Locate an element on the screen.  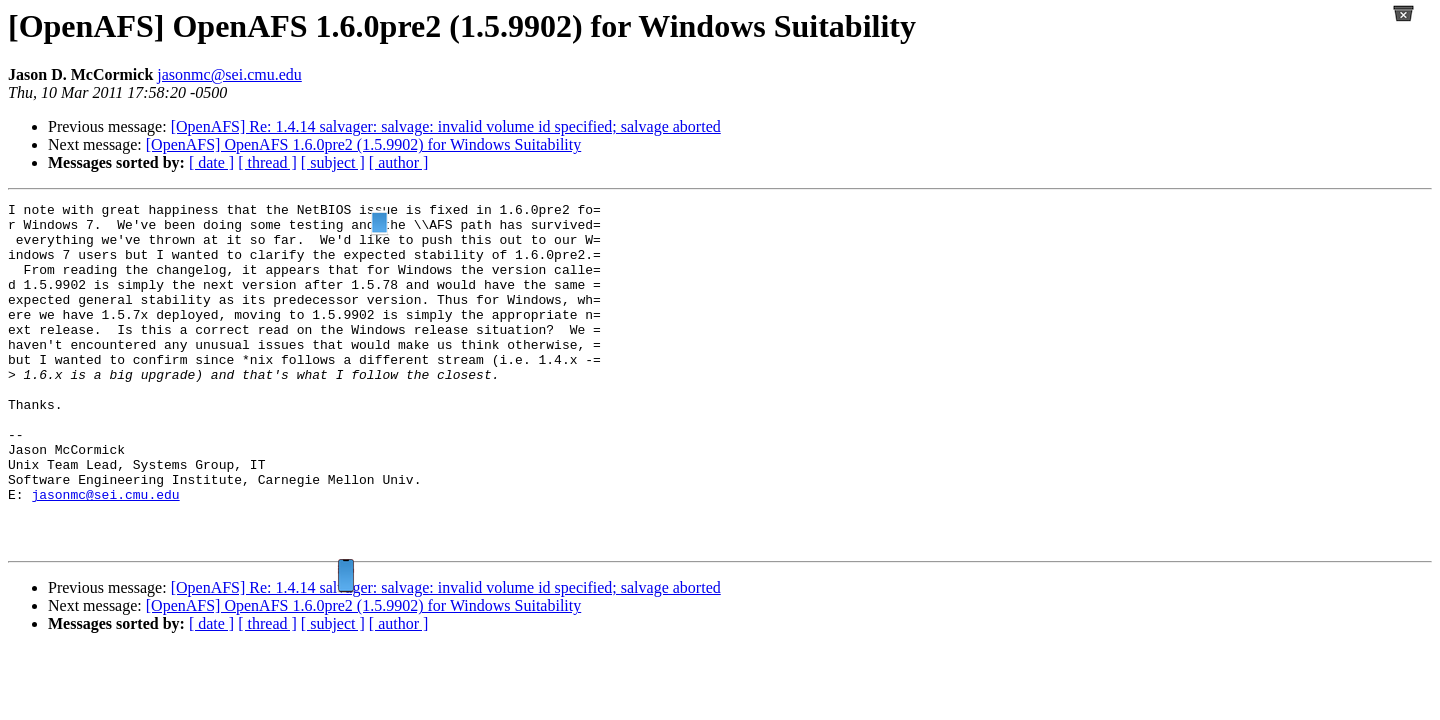
iPhone 14 device icon is located at coordinates (346, 576).